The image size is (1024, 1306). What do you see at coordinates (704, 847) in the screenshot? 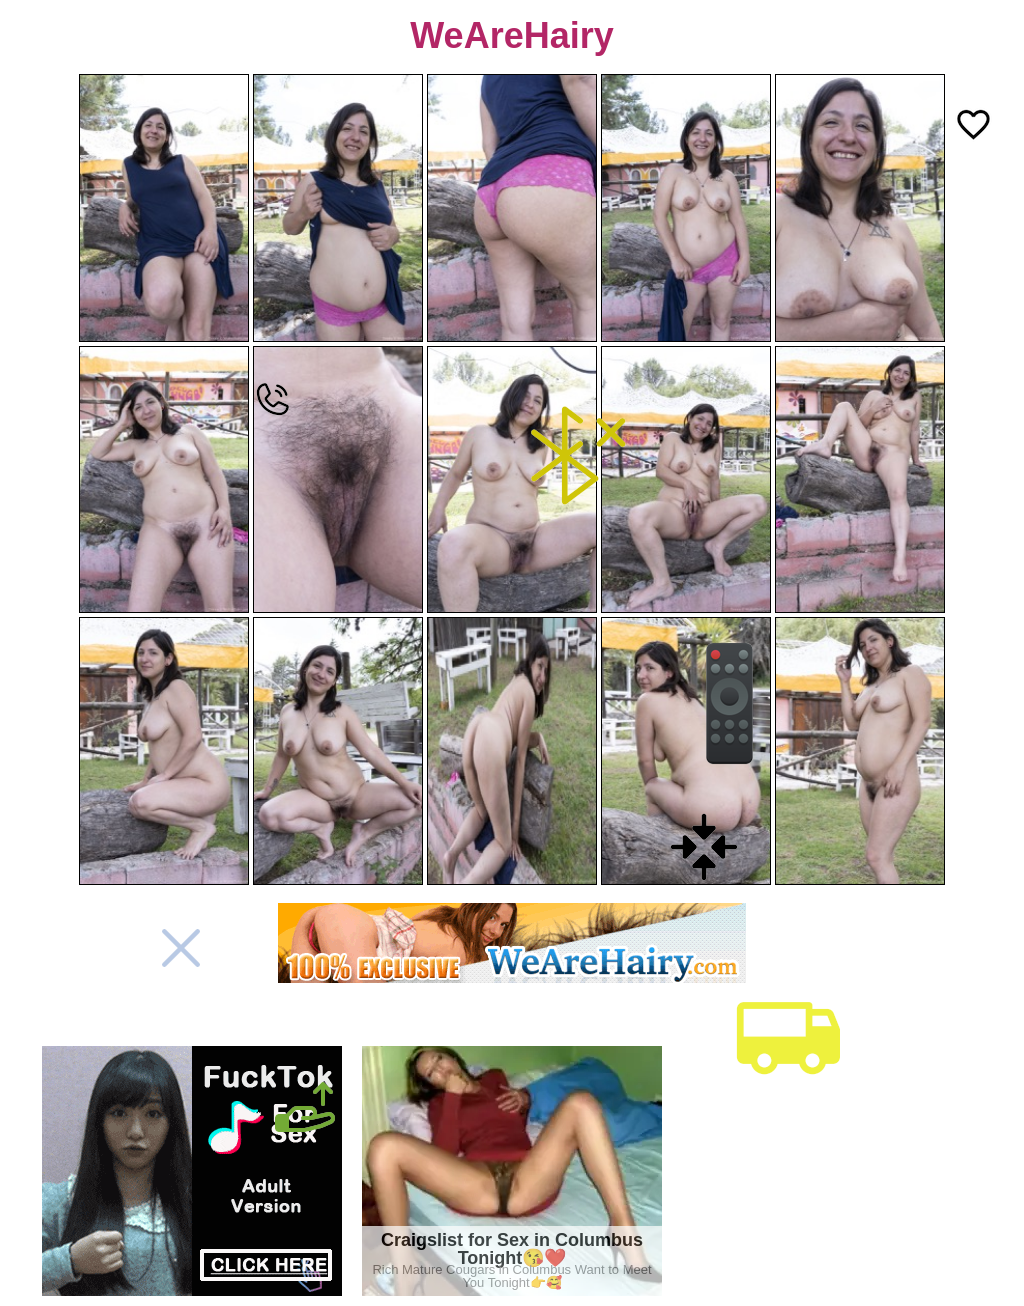
I see `collapse or minimize content from all sides` at bounding box center [704, 847].